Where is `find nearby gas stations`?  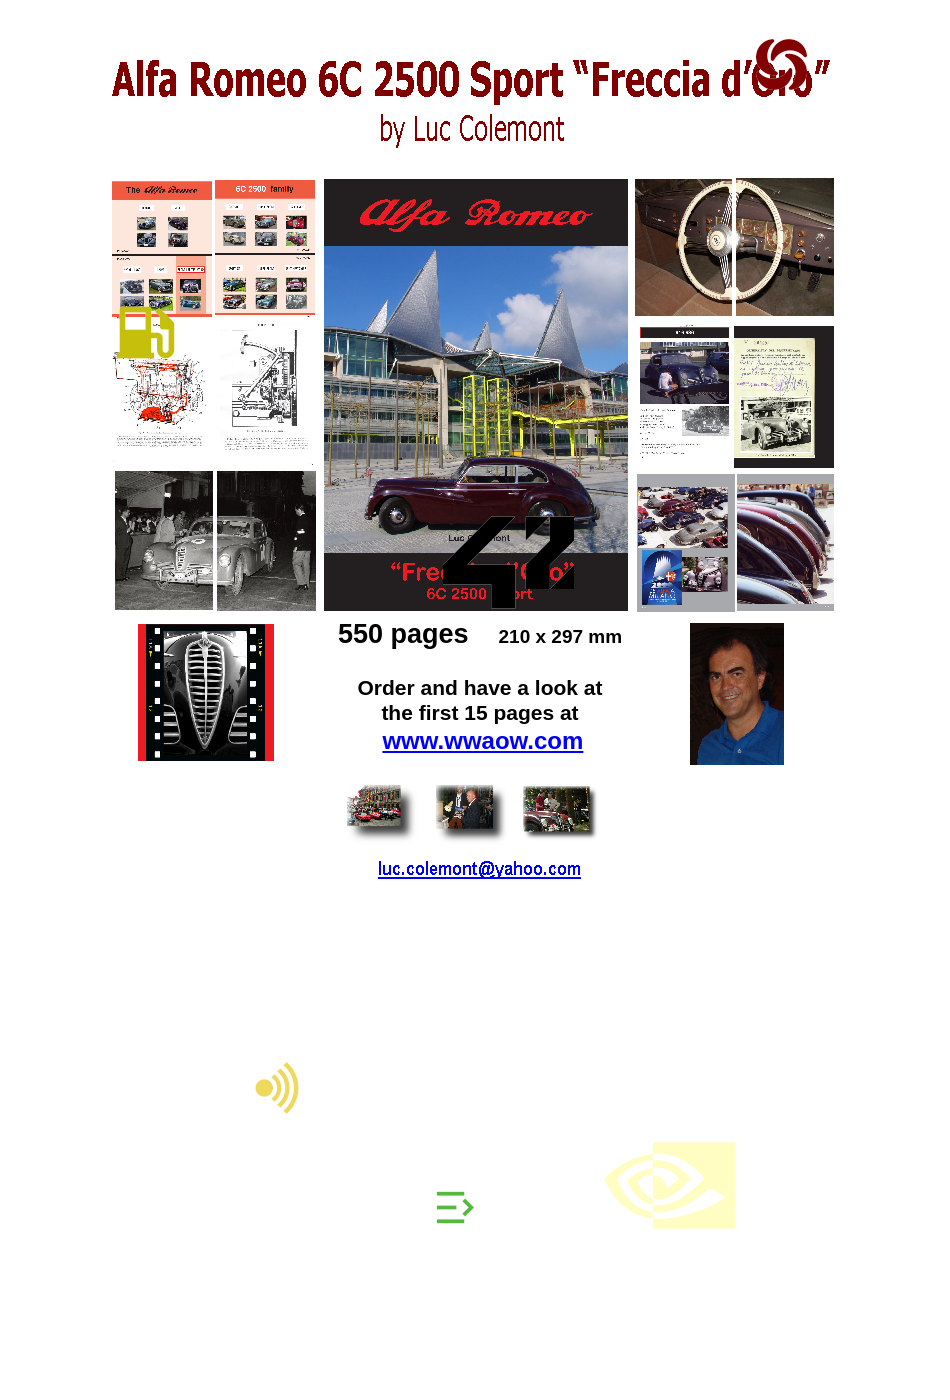
find nearby gas stations is located at coordinates (145, 332).